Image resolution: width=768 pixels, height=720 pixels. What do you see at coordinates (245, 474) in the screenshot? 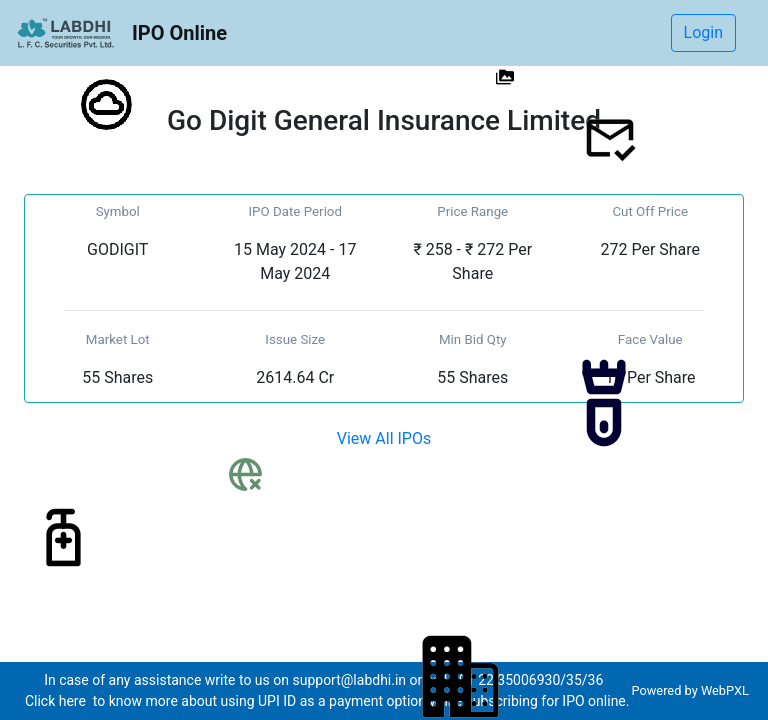
I see `no internet connection` at bounding box center [245, 474].